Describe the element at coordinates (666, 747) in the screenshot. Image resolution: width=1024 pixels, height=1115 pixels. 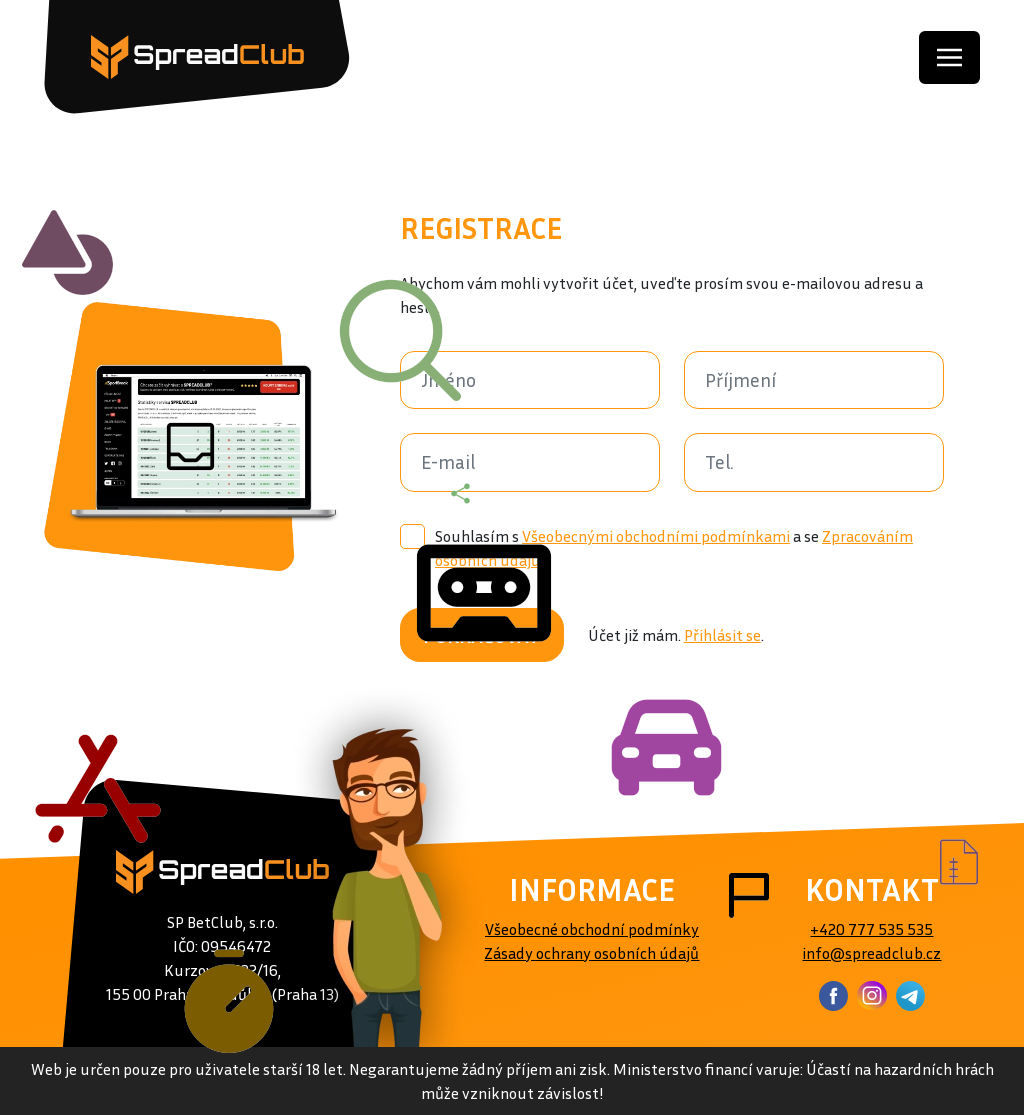
I see `view vehicle or car settings` at that location.